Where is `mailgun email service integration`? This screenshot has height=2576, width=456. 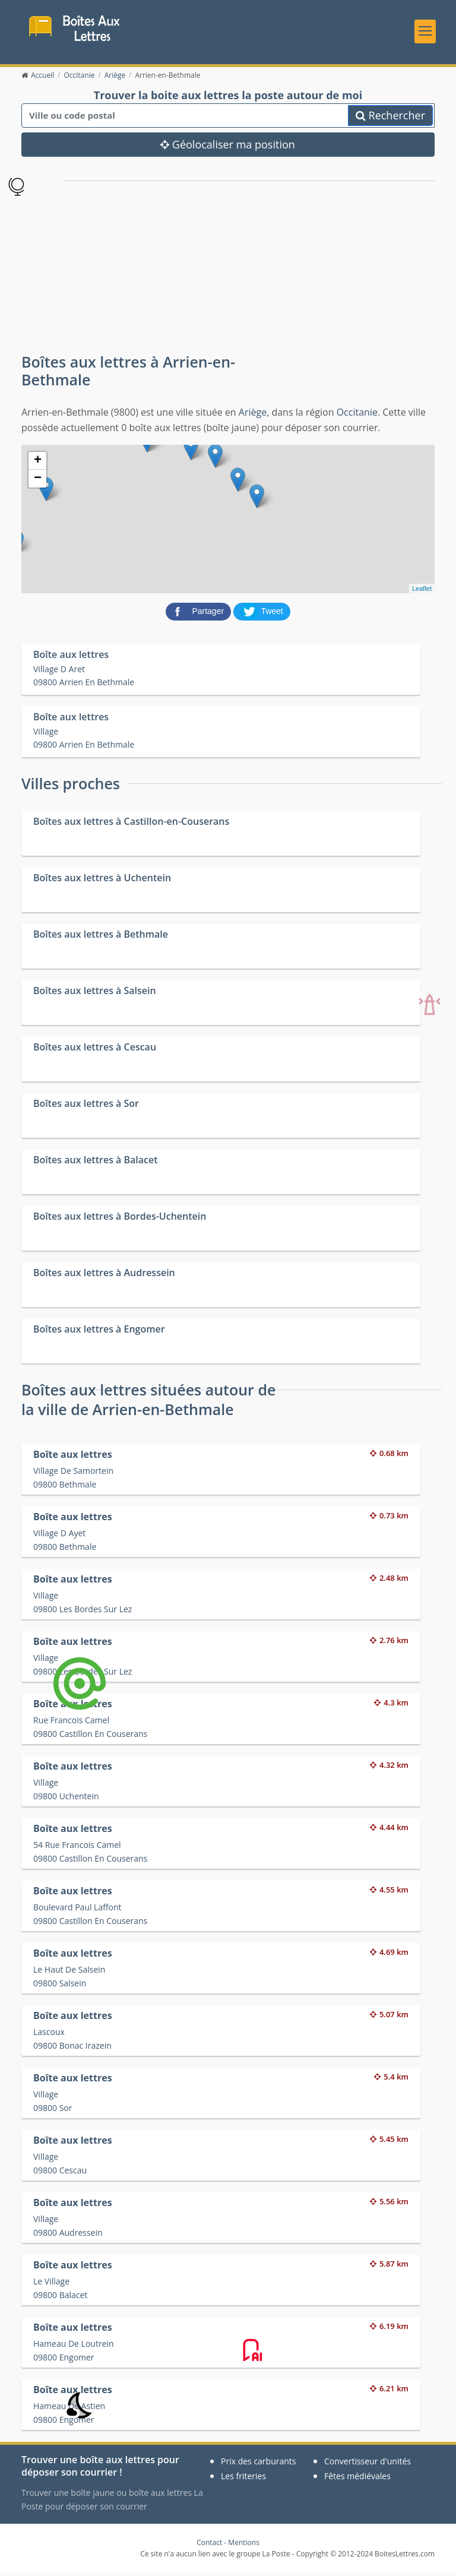 mailgun email service integration is located at coordinates (80, 1683).